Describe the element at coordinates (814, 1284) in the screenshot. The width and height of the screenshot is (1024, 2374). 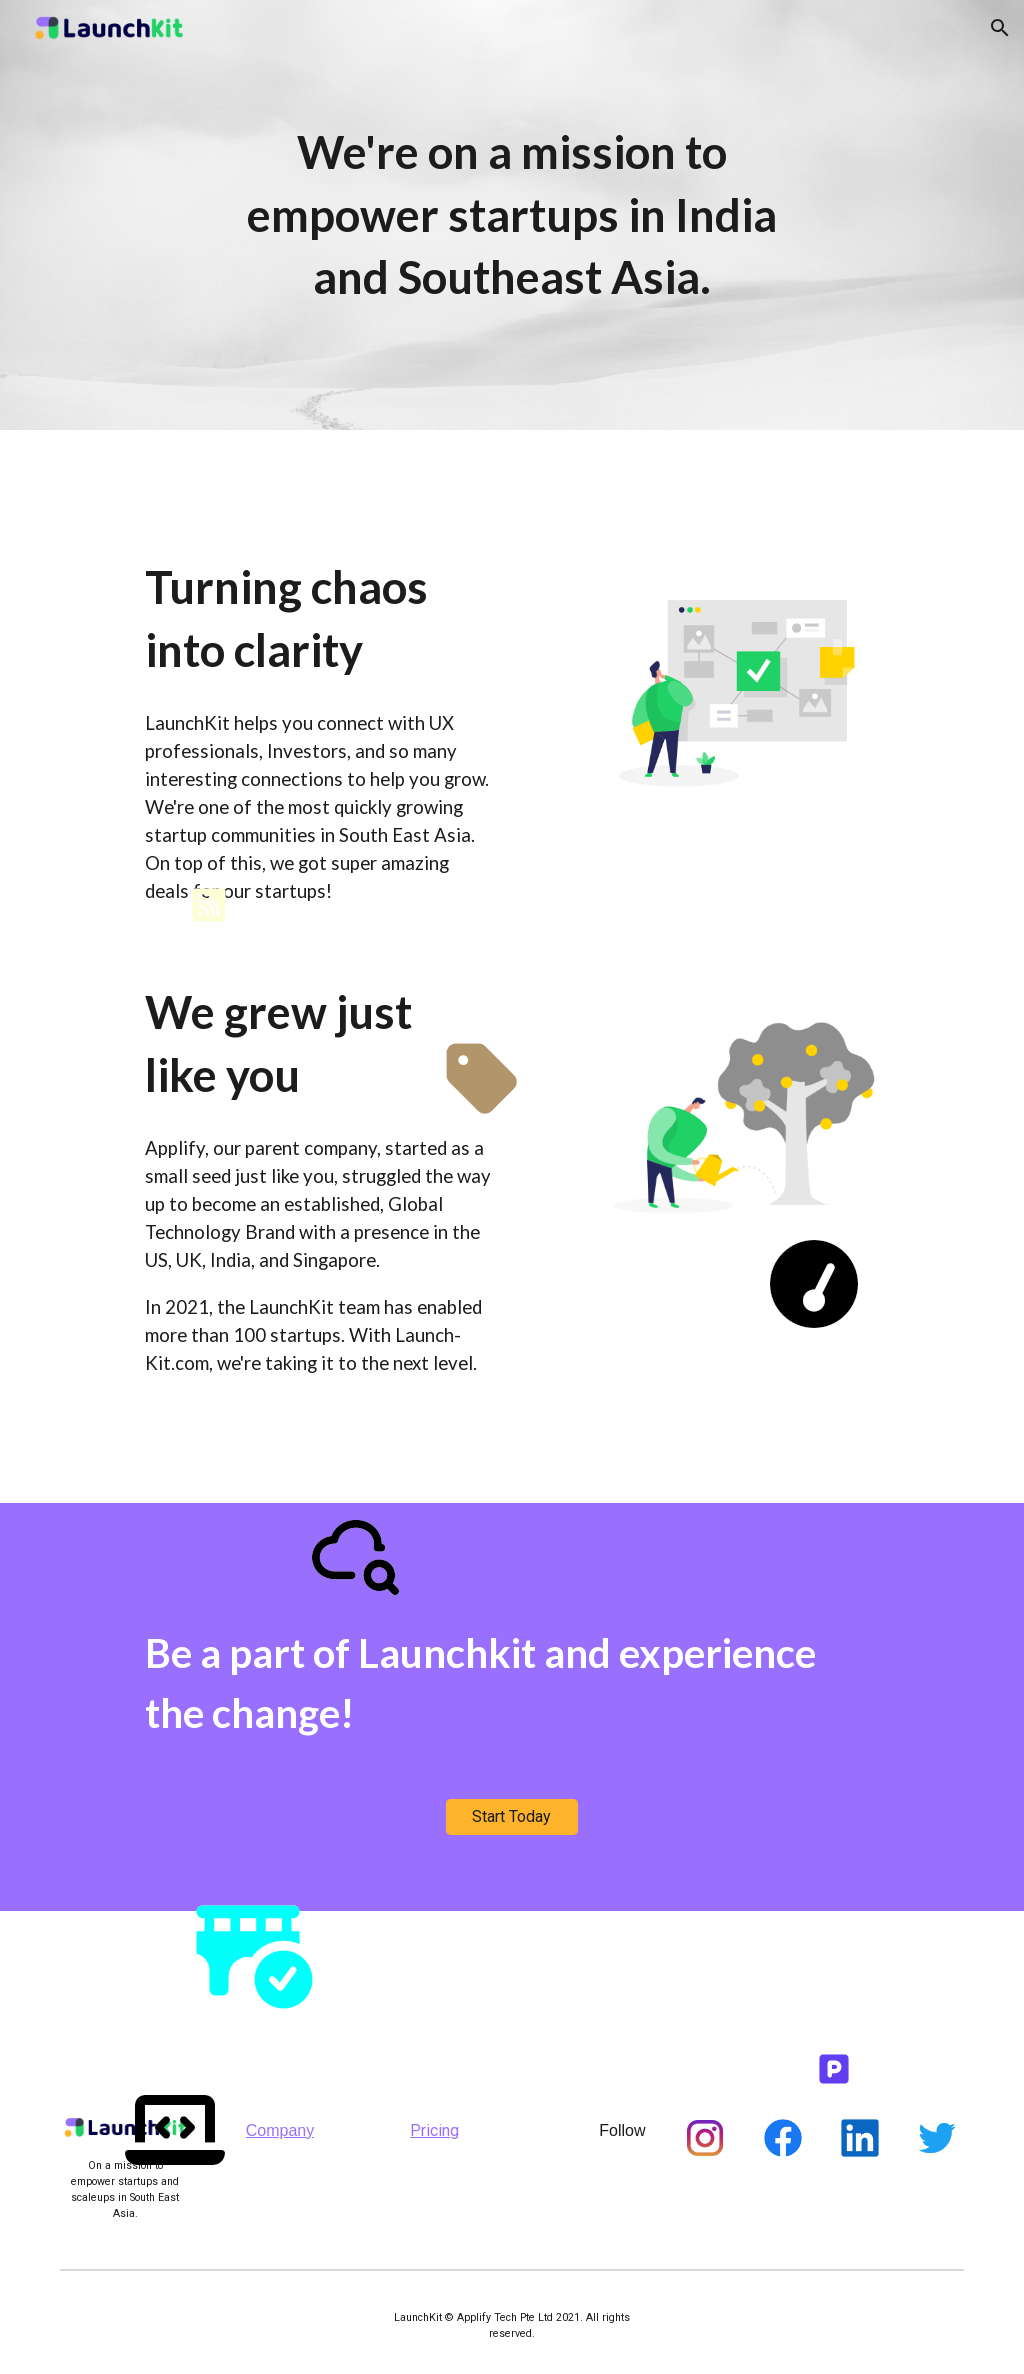
I see `indicates high performance or speed level` at that location.